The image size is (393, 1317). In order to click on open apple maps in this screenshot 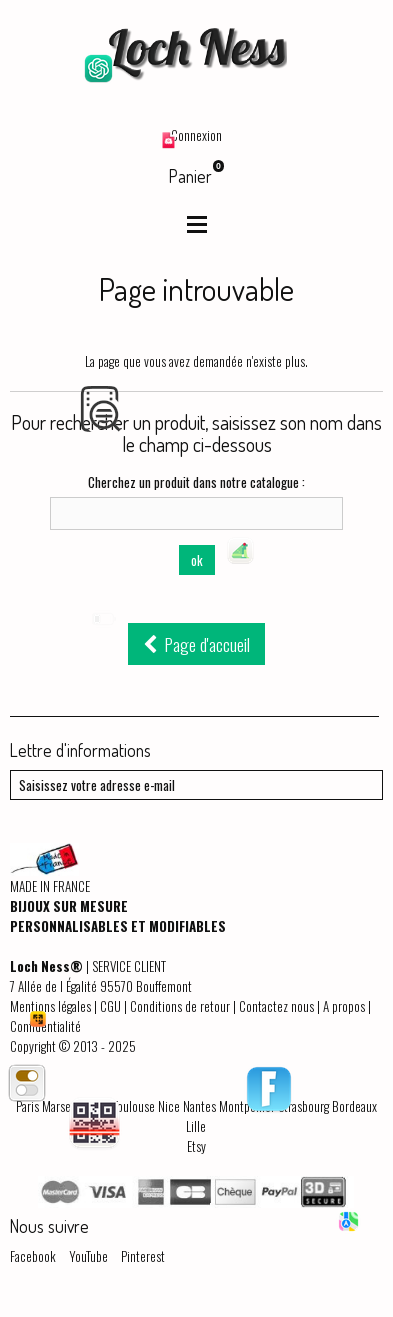, I will do `click(348, 1221)`.